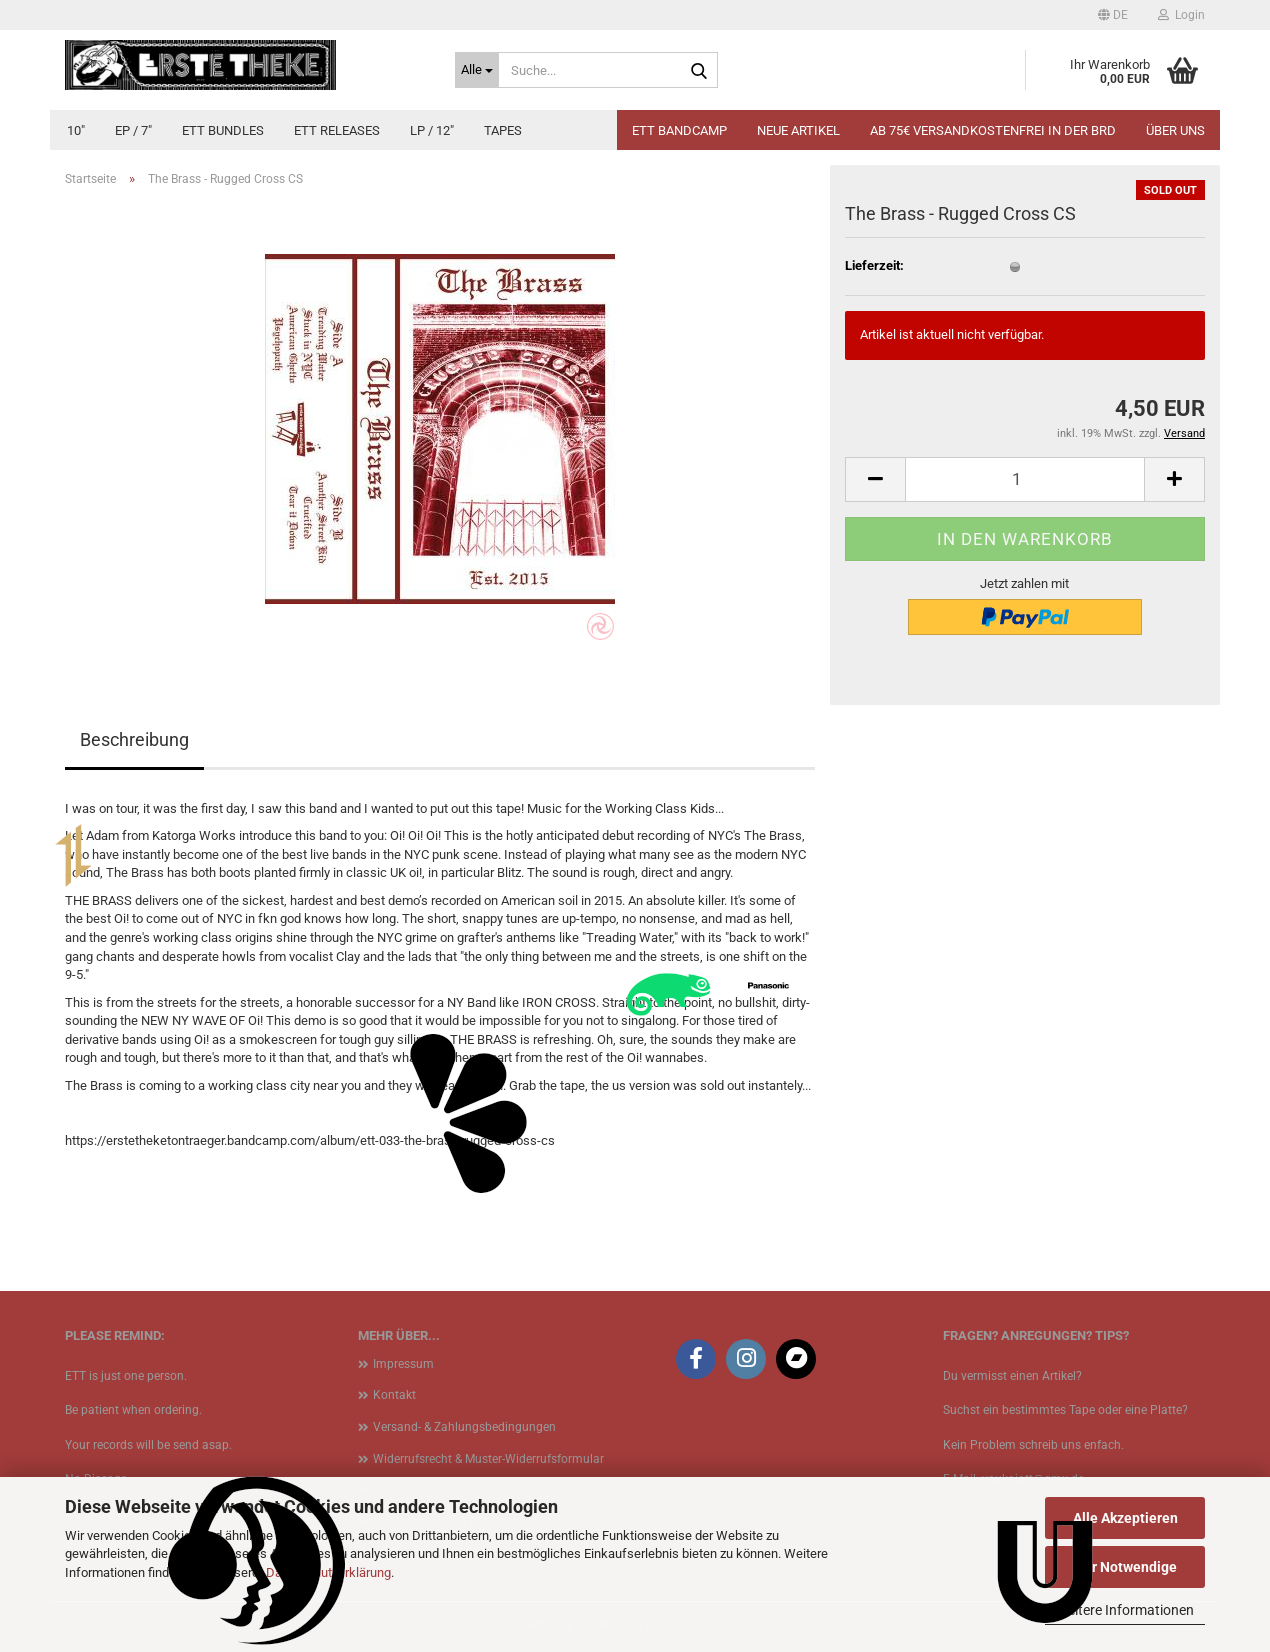 The image size is (1270, 1652). Describe the element at coordinates (1045, 1572) in the screenshot. I see `vueuse library logo` at that location.